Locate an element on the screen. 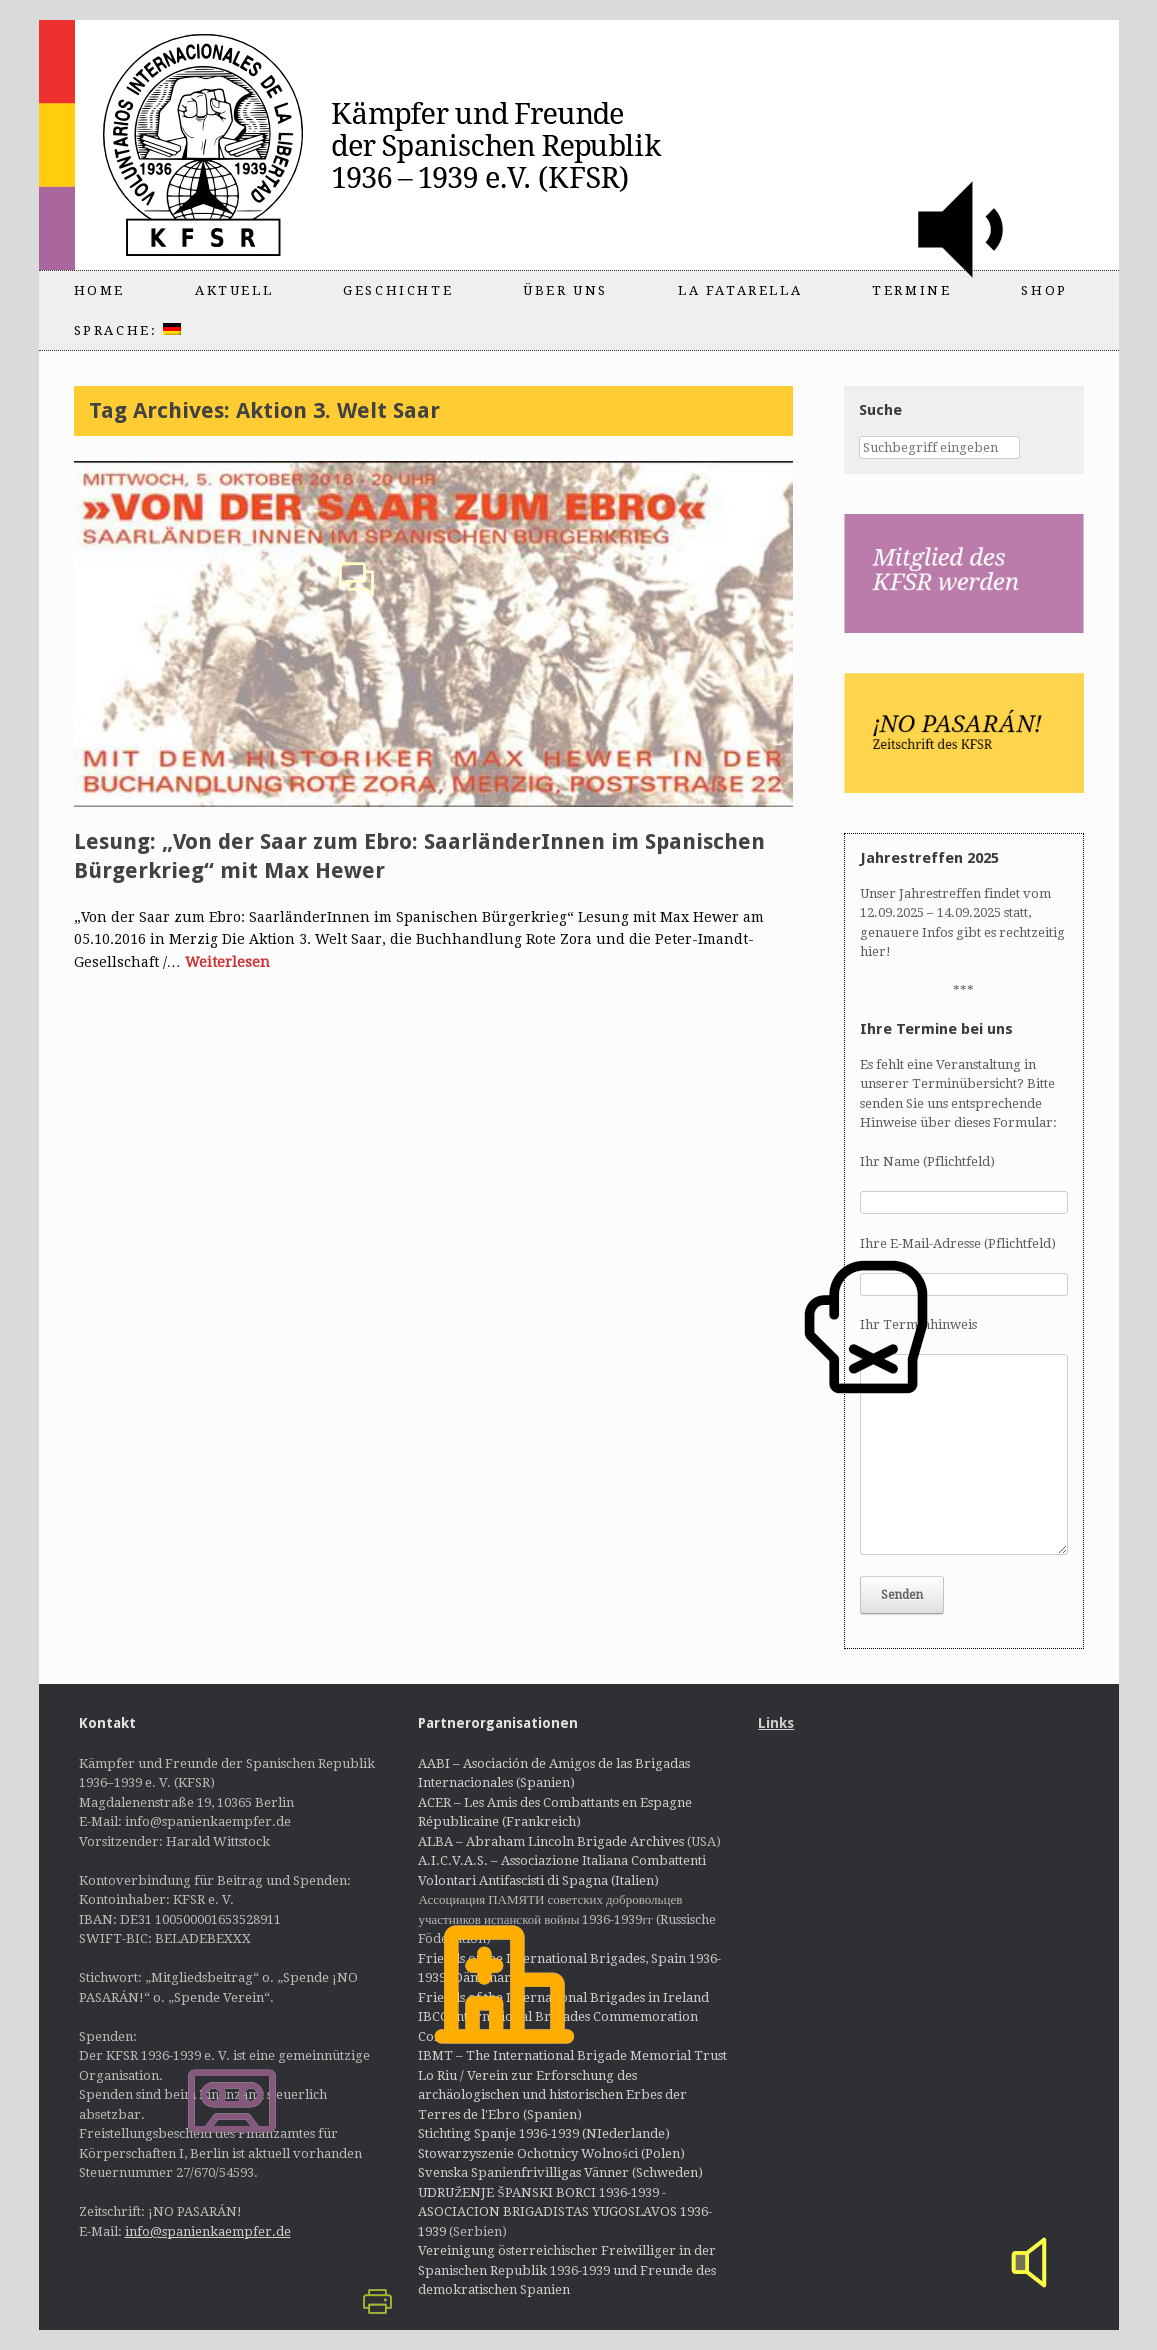 This screenshot has width=1157, height=2350. decrease audio volume is located at coordinates (960, 229).